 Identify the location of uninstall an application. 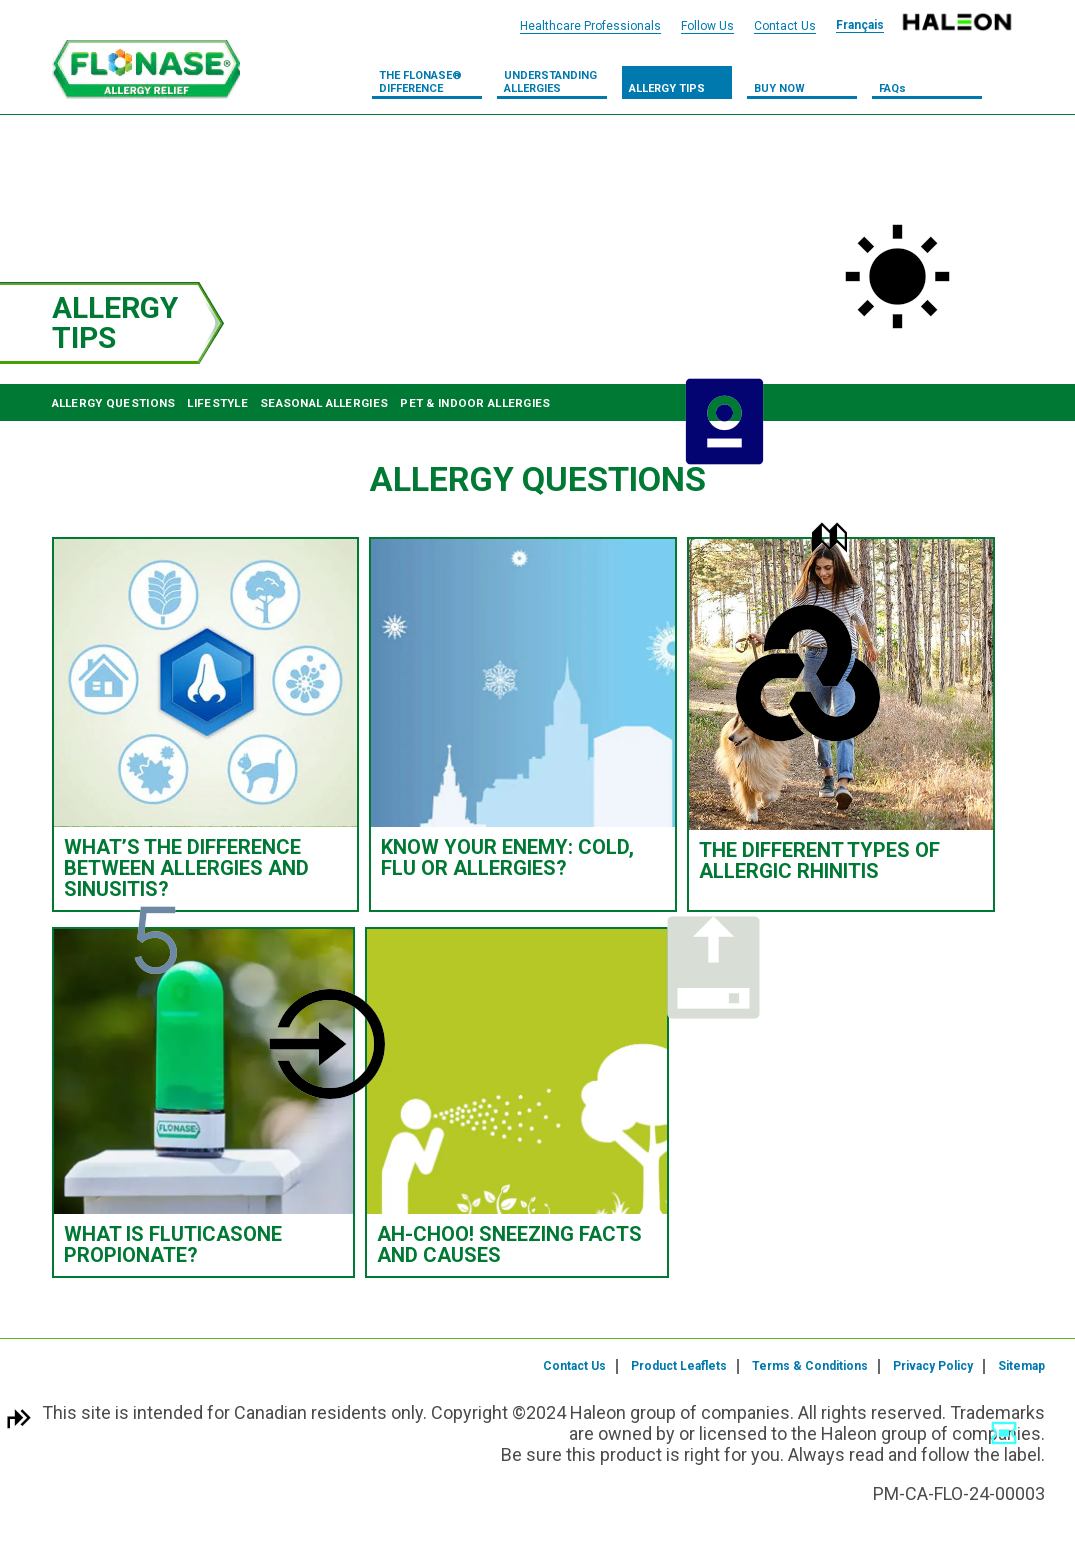
(713, 967).